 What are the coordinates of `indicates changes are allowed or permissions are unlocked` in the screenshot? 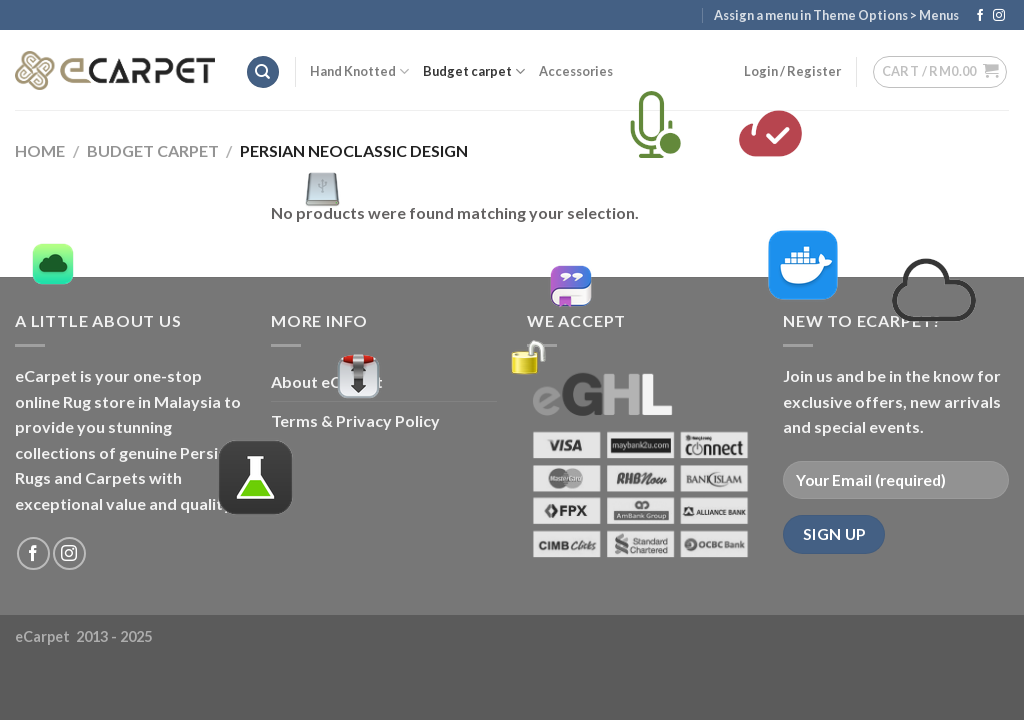 It's located at (528, 358).